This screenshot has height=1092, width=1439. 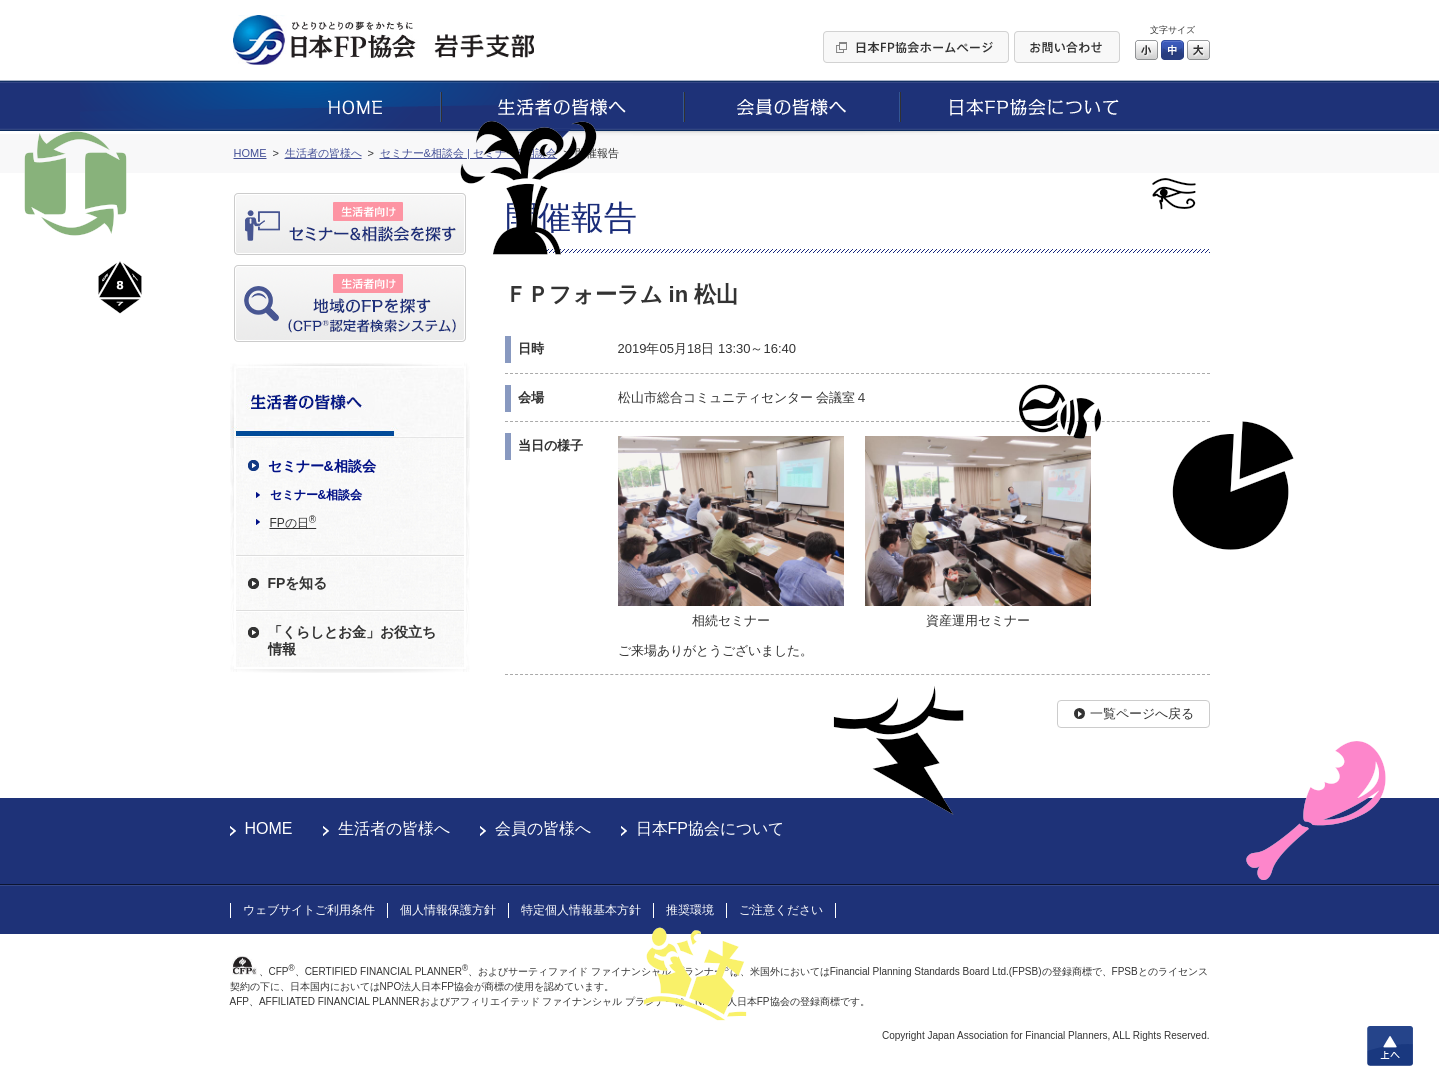 What do you see at coordinates (75, 183) in the screenshot?
I see `swap or exchange cards` at bounding box center [75, 183].